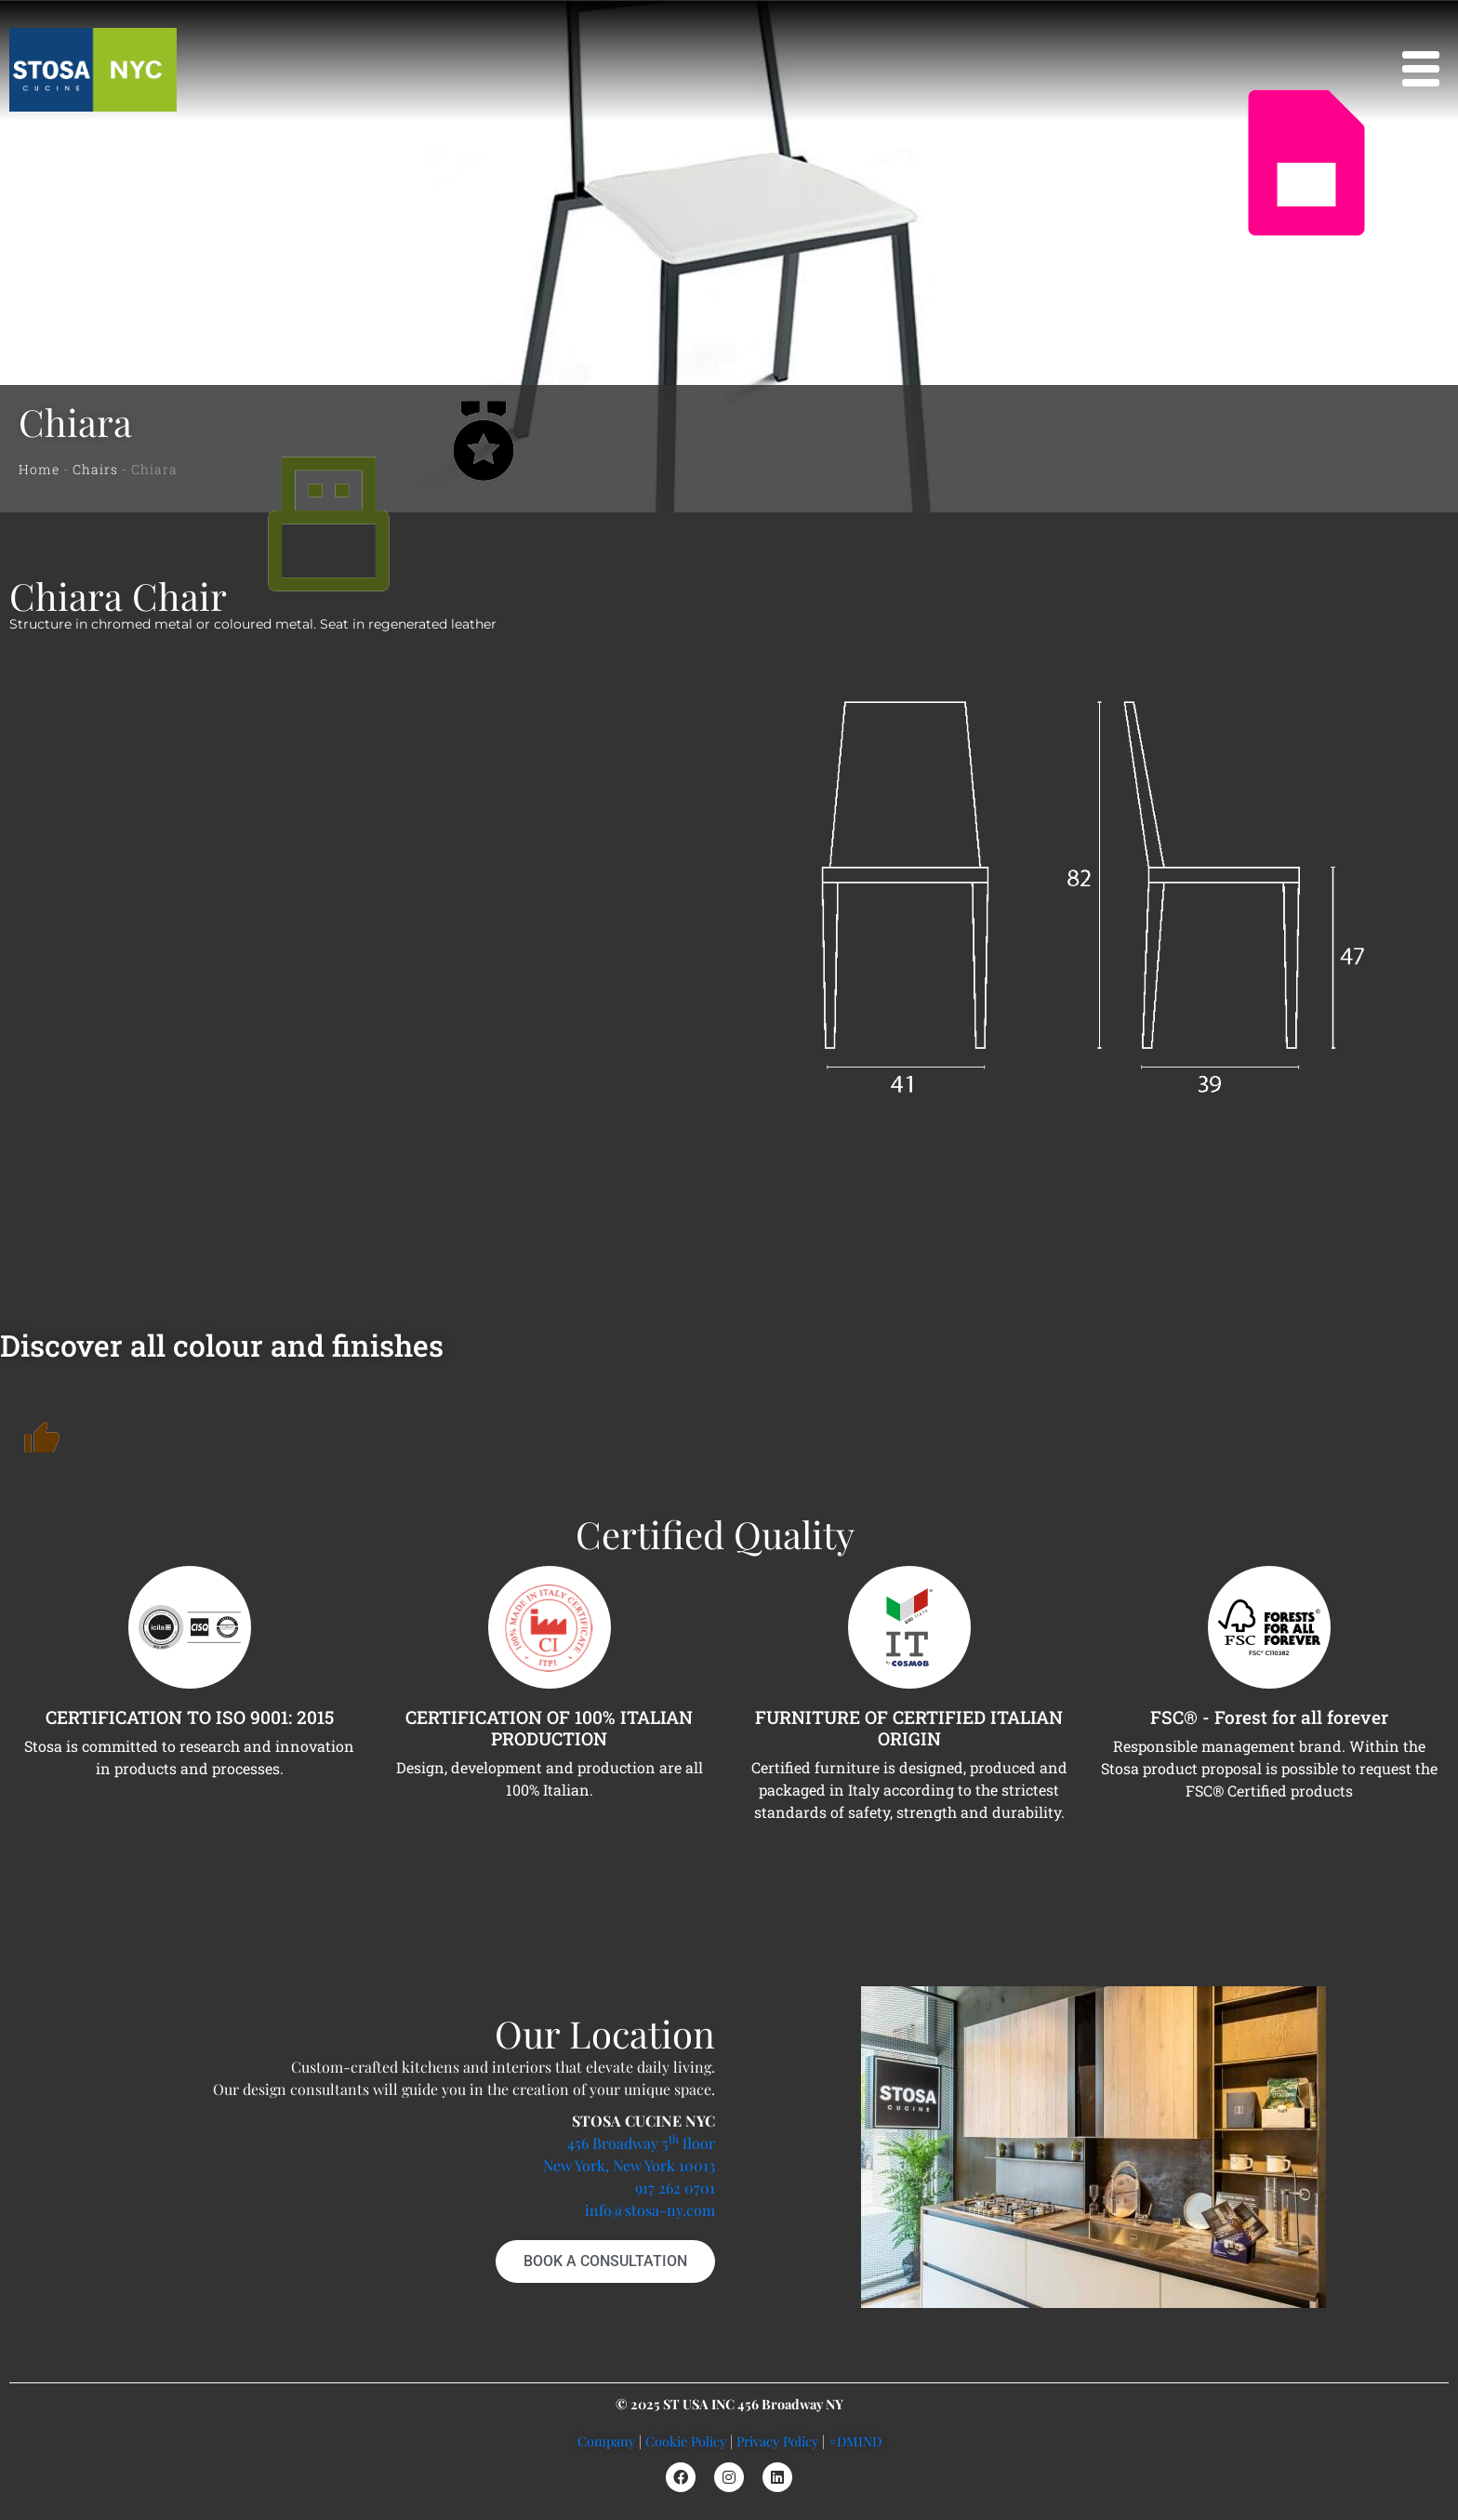 The height and width of the screenshot is (2520, 1458). I want to click on access USB drive or external storage, so click(328, 524).